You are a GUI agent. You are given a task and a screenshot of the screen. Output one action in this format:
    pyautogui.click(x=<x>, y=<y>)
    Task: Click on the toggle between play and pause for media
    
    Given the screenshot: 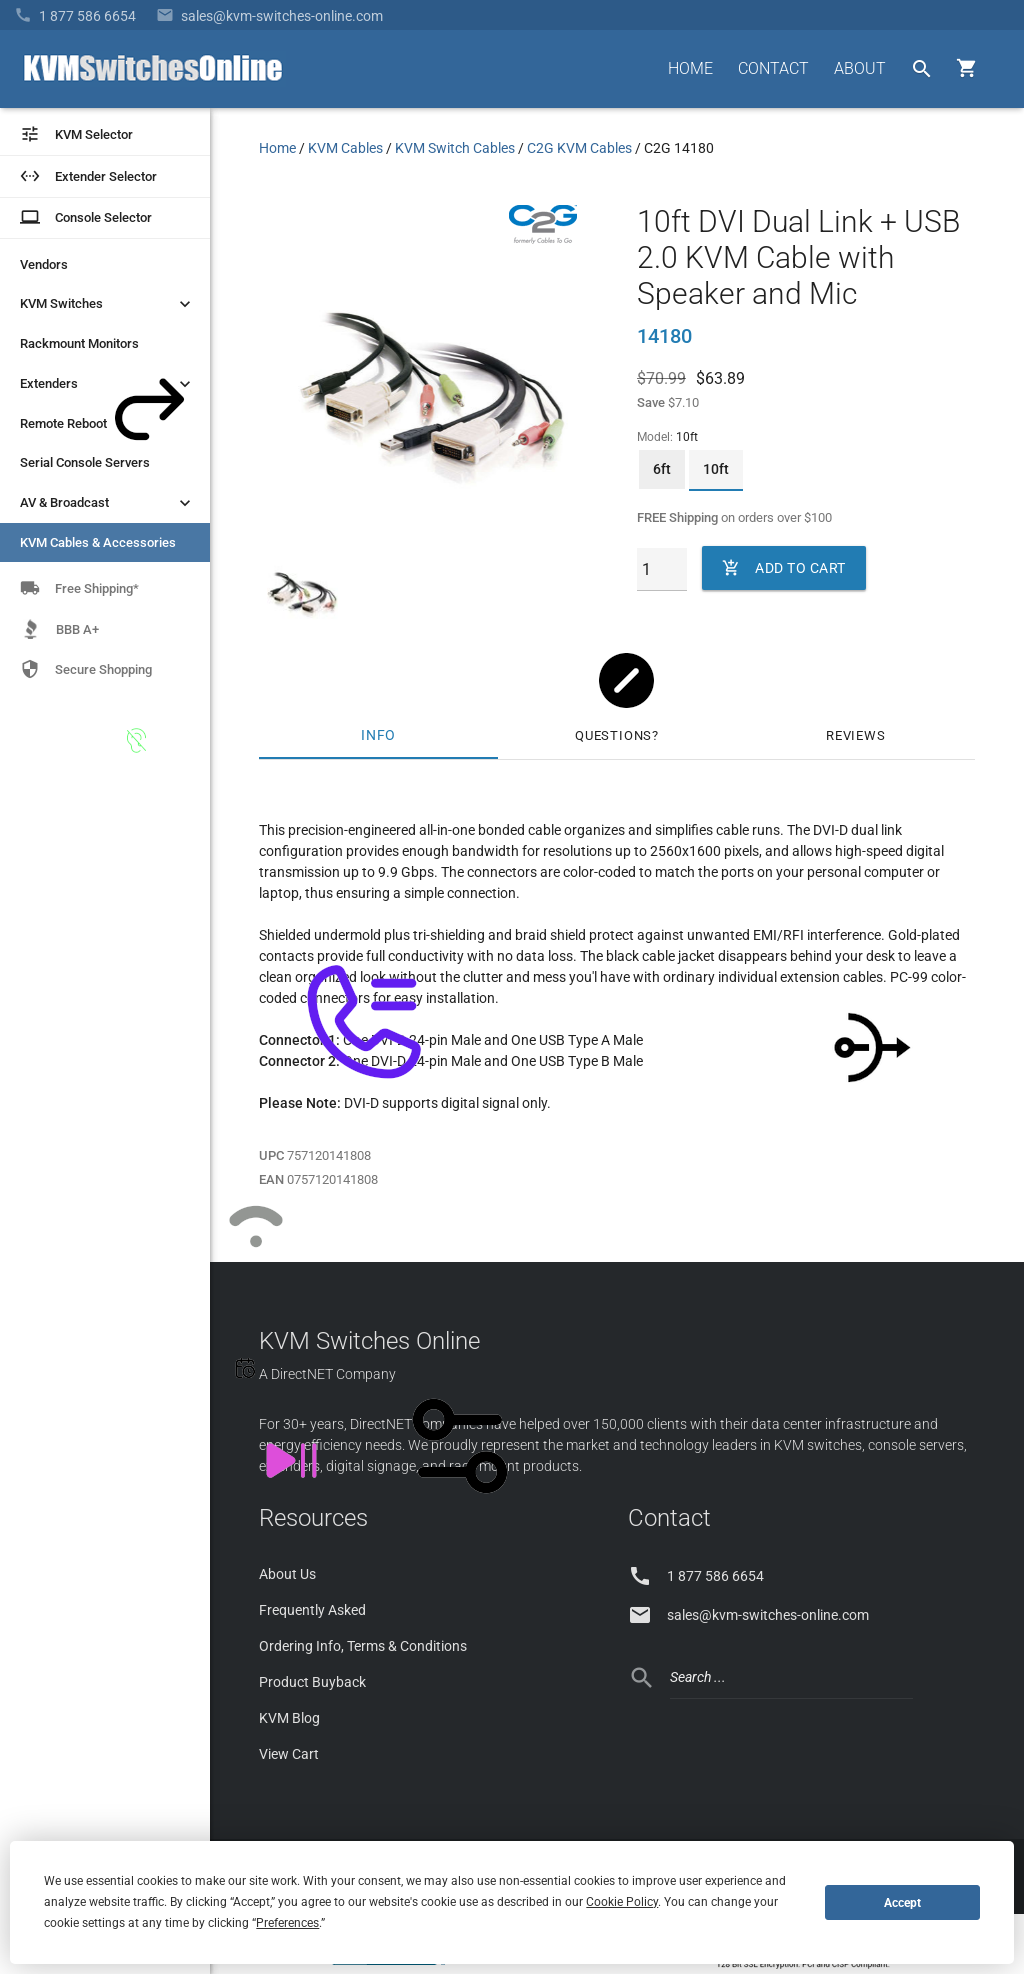 What is the action you would take?
    pyautogui.click(x=291, y=1460)
    